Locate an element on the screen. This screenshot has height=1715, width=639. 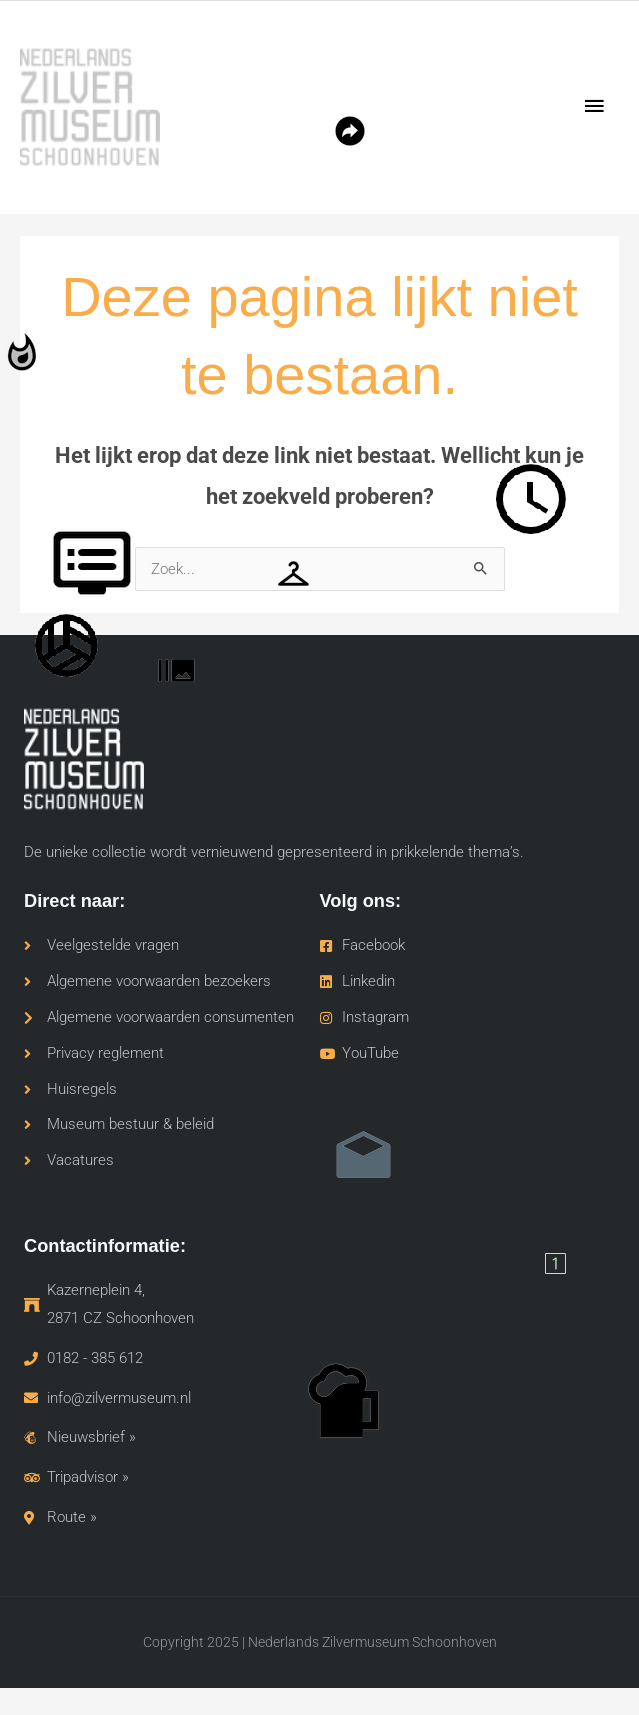
access volleyball or sports content is located at coordinates (66, 645).